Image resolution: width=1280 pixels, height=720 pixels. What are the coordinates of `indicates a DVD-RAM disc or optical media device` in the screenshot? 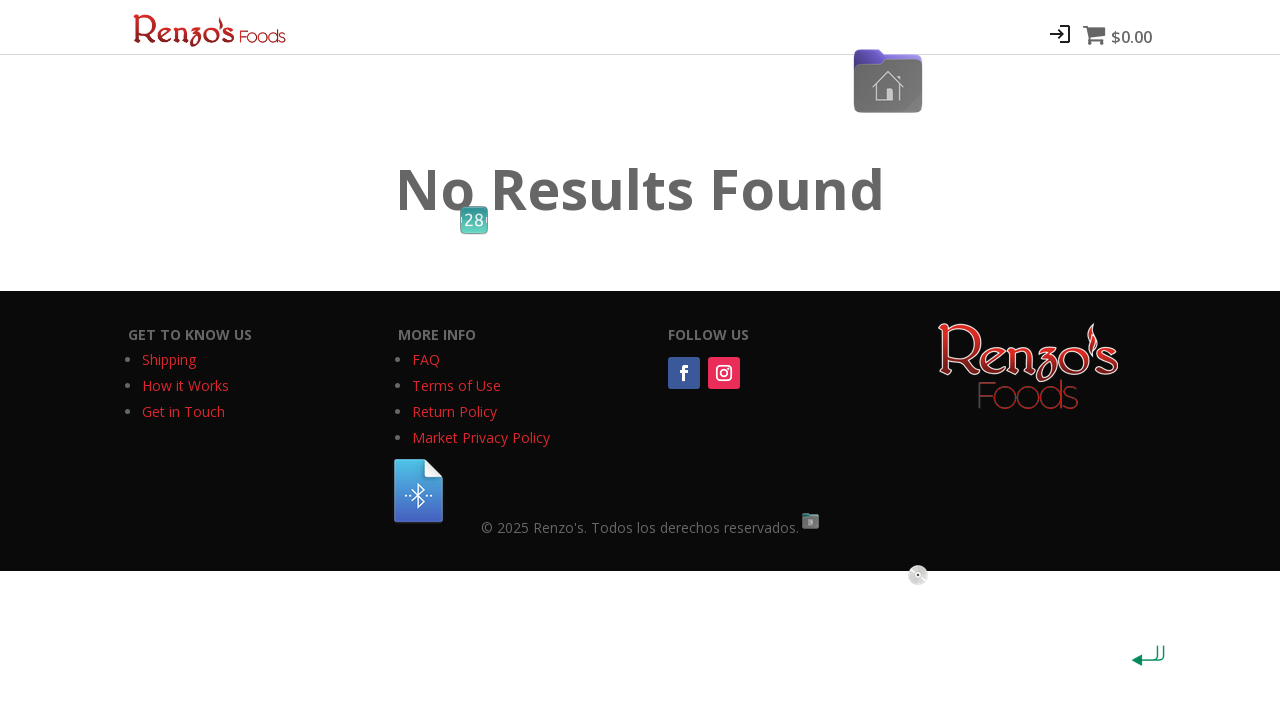 It's located at (918, 575).